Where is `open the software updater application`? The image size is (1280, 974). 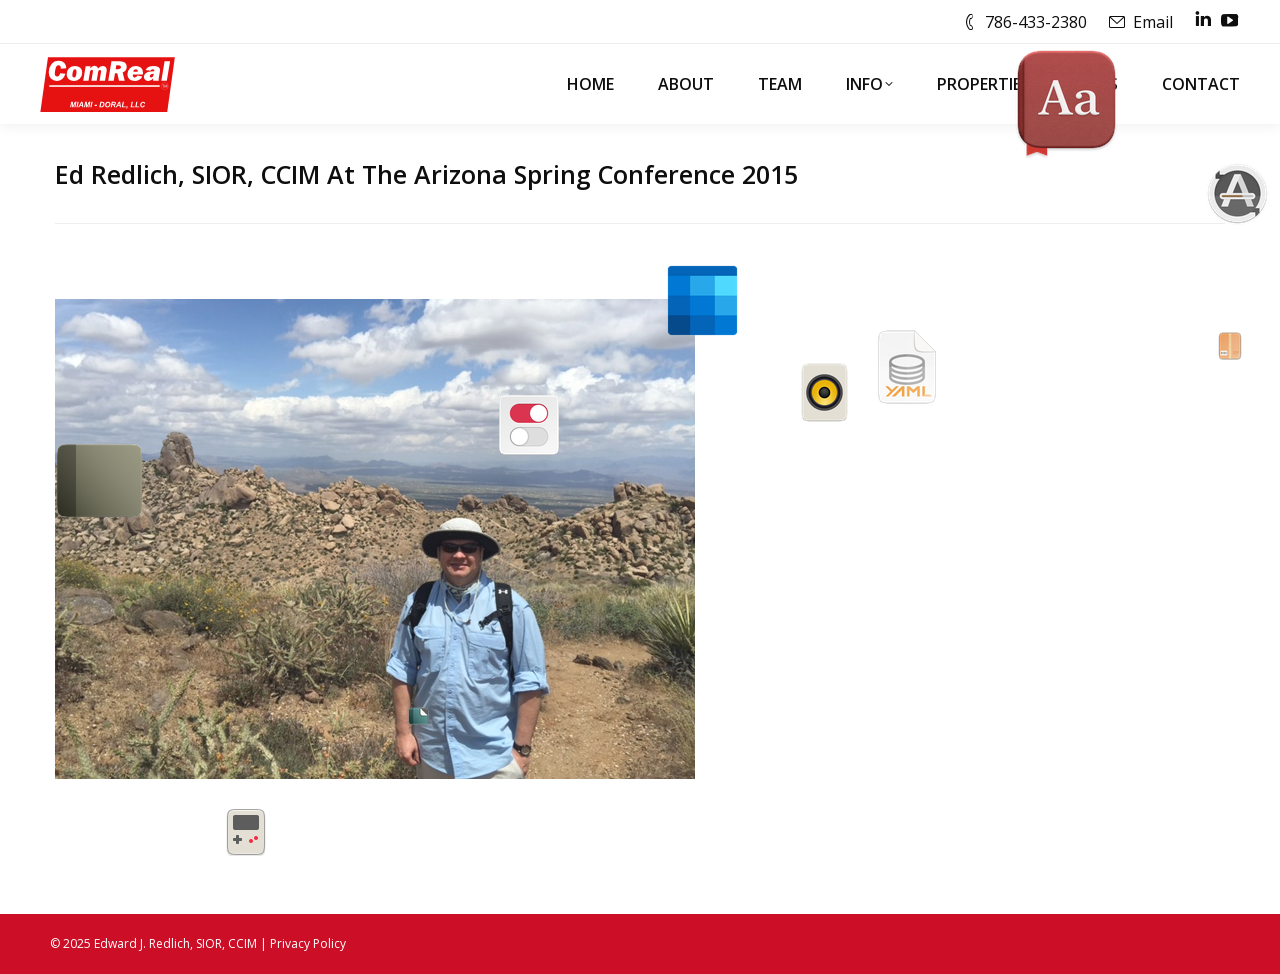 open the software updater application is located at coordinates (1237, 193).